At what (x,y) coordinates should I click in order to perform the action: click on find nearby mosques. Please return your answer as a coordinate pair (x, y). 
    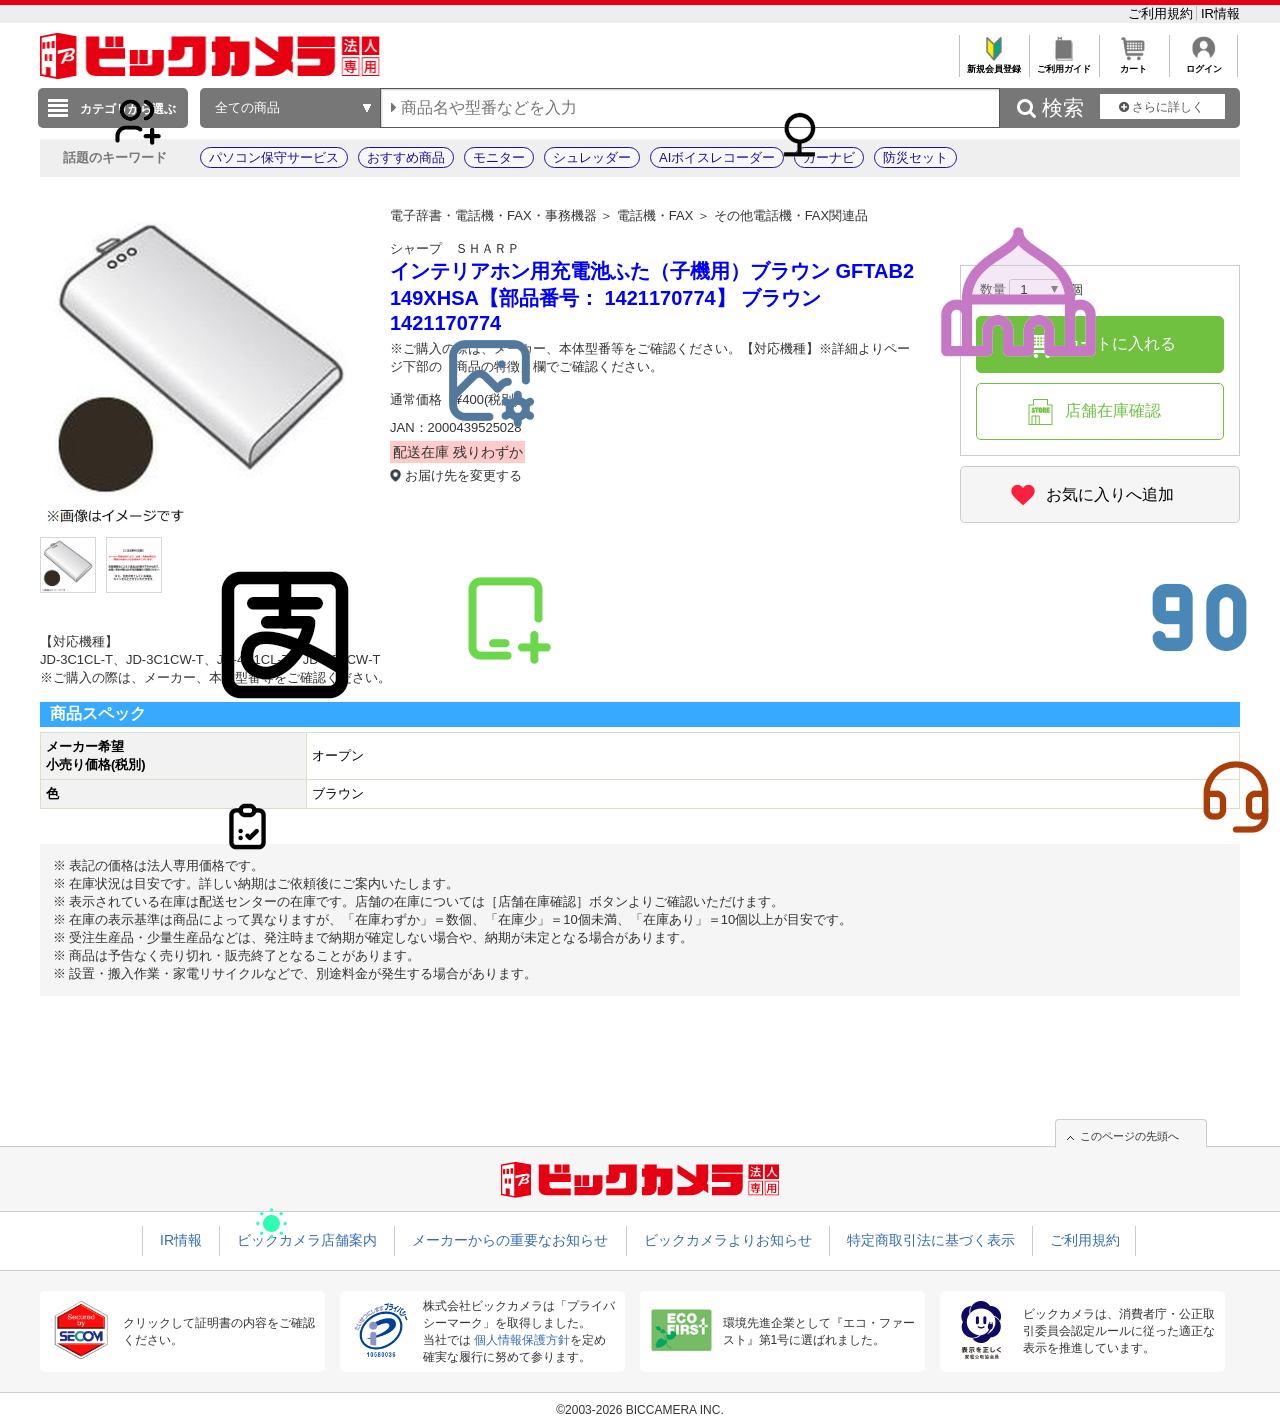
    Looking at the image, I should click on (1018, 299).